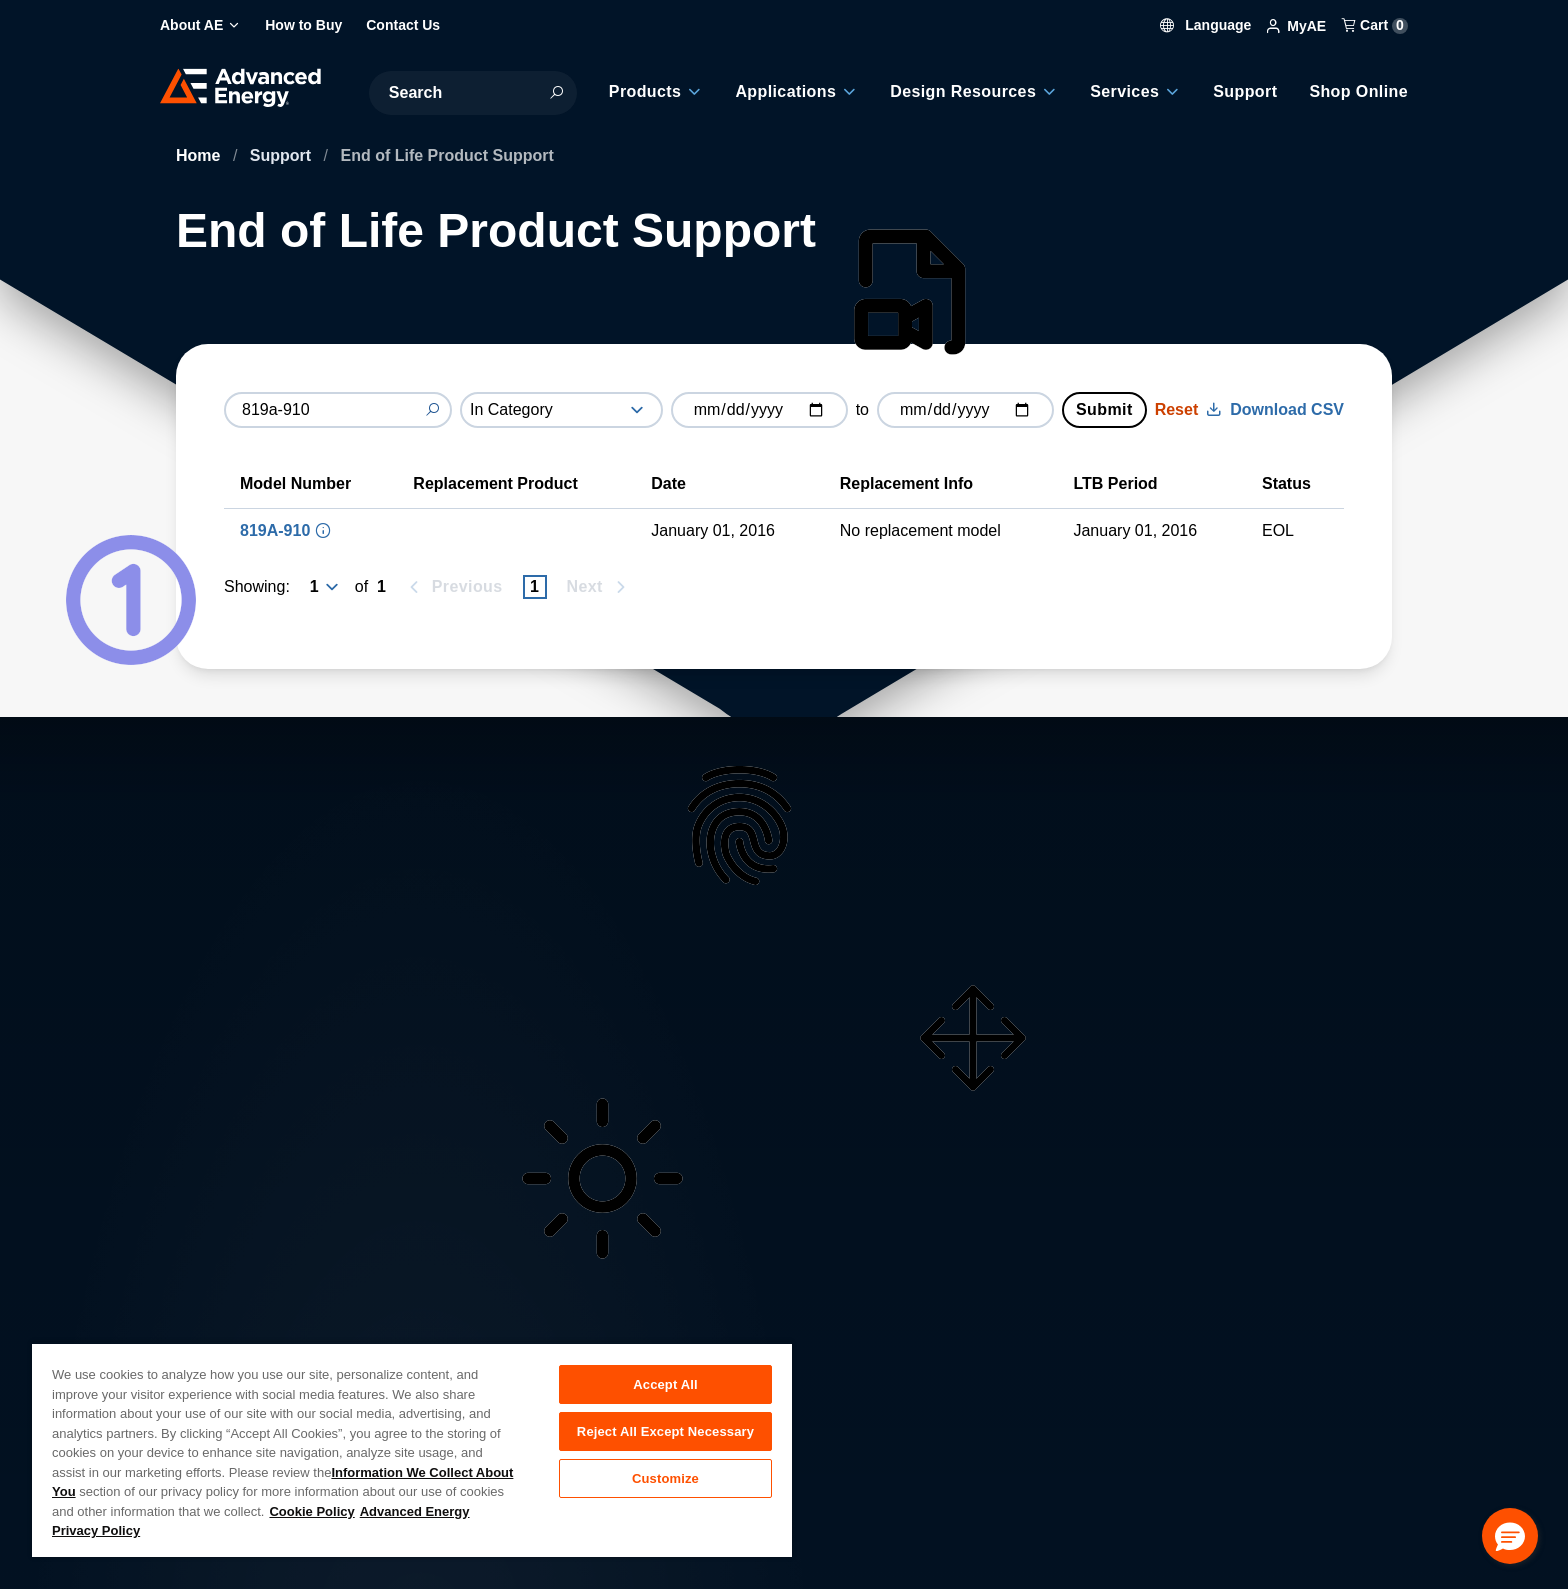  Describe the element at coordinates (973, 1038) in the screenshot. I see `move or reposition an element` at that location.